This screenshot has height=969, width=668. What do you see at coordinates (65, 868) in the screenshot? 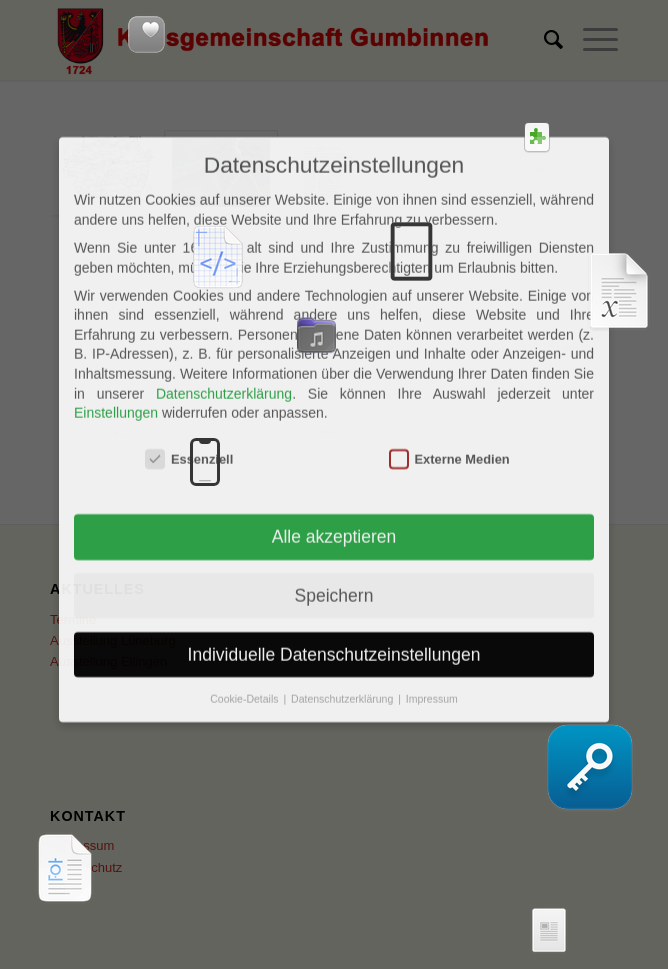
I see `open a Hangul Word Processor (.hwp) document` at bounding box center [65, 868].